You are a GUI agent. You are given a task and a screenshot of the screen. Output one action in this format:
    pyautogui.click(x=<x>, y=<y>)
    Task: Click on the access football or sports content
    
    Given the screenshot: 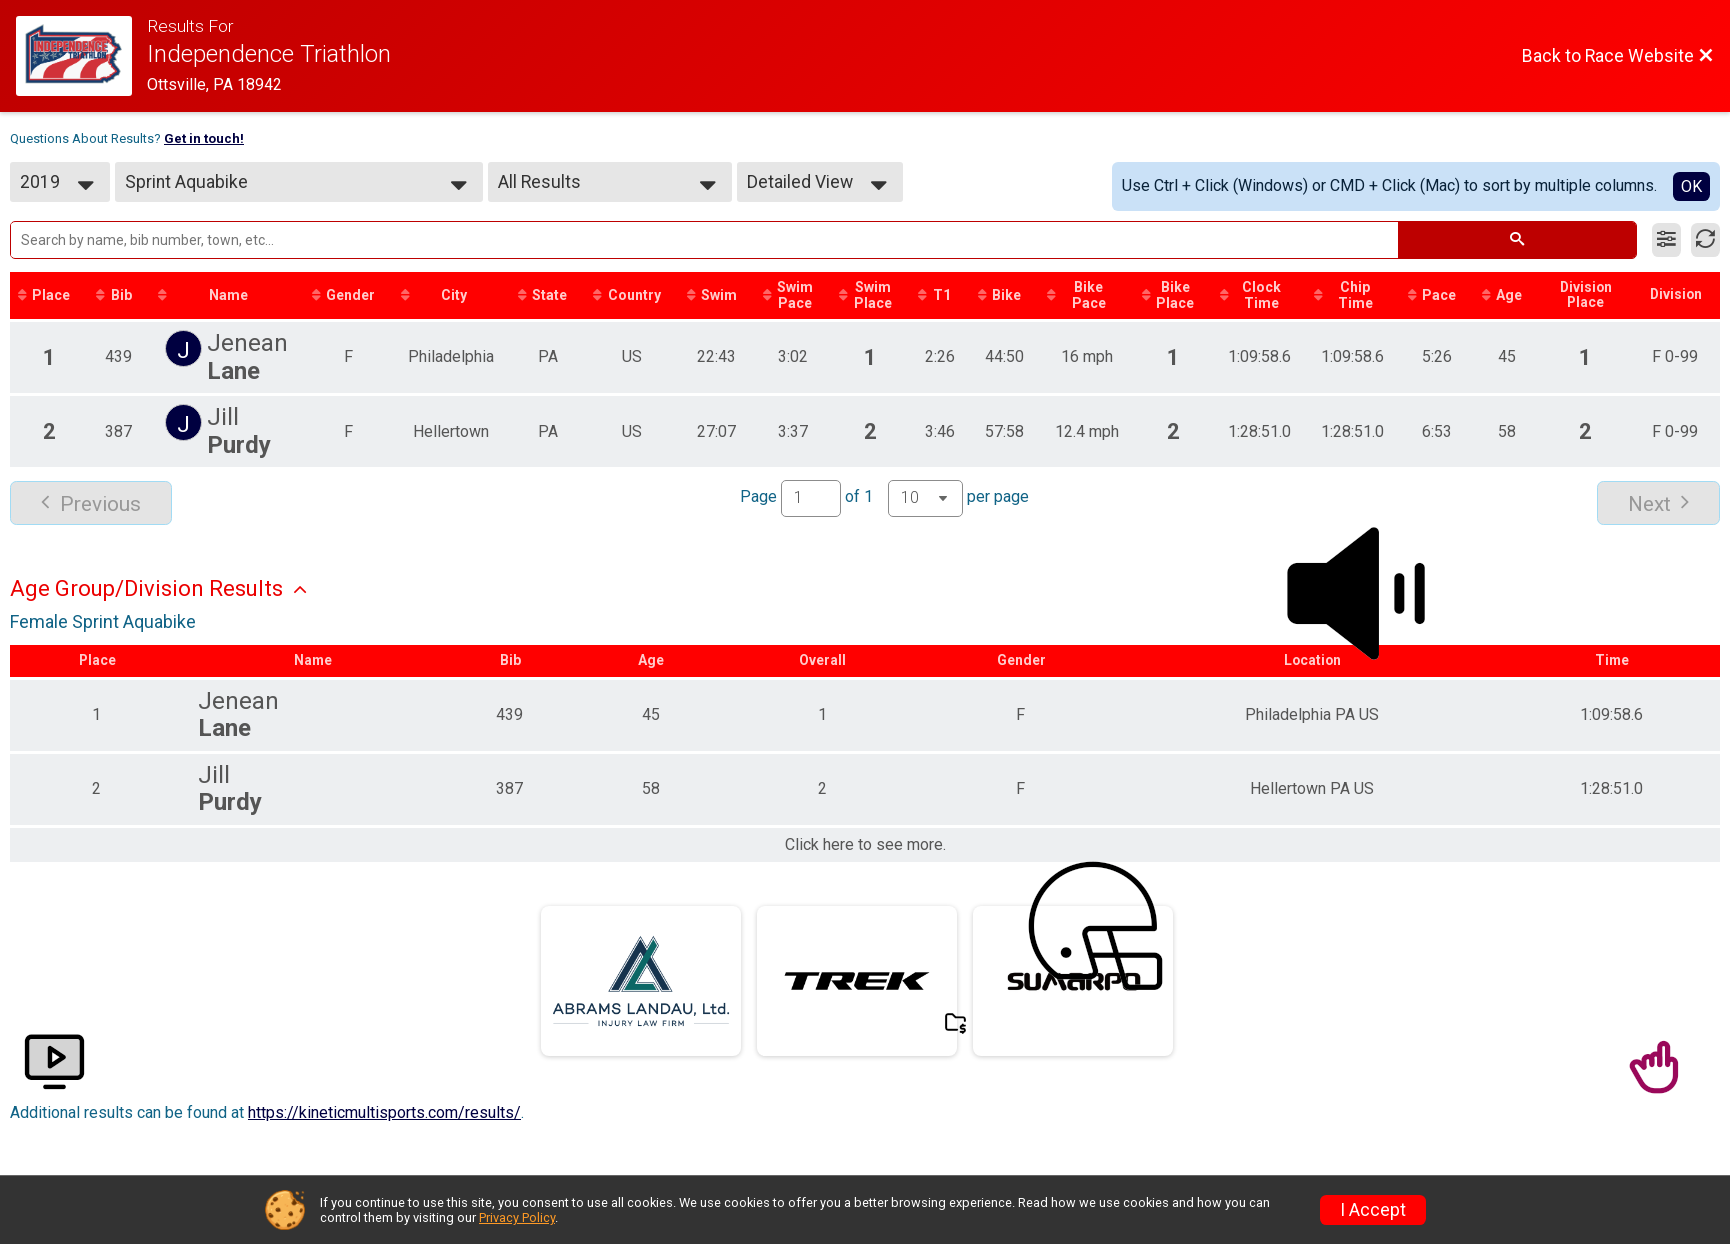 What is the action you would take?
    pyautogui.click(x=1095, y=928)
    